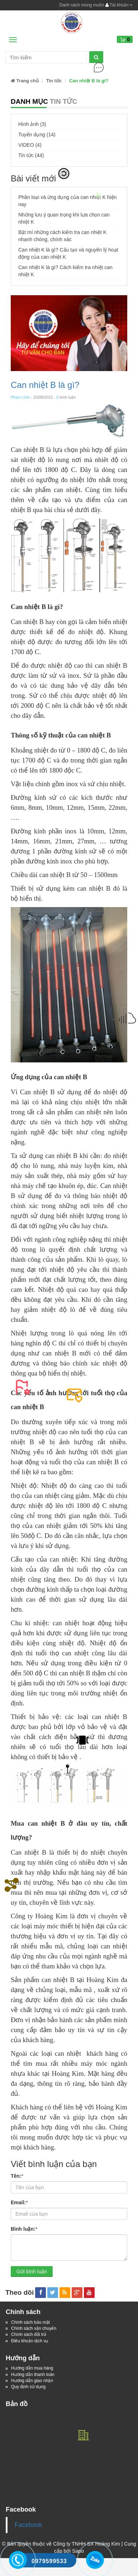  I want to click on indicates copyleft licensing status, so click(64, 174).